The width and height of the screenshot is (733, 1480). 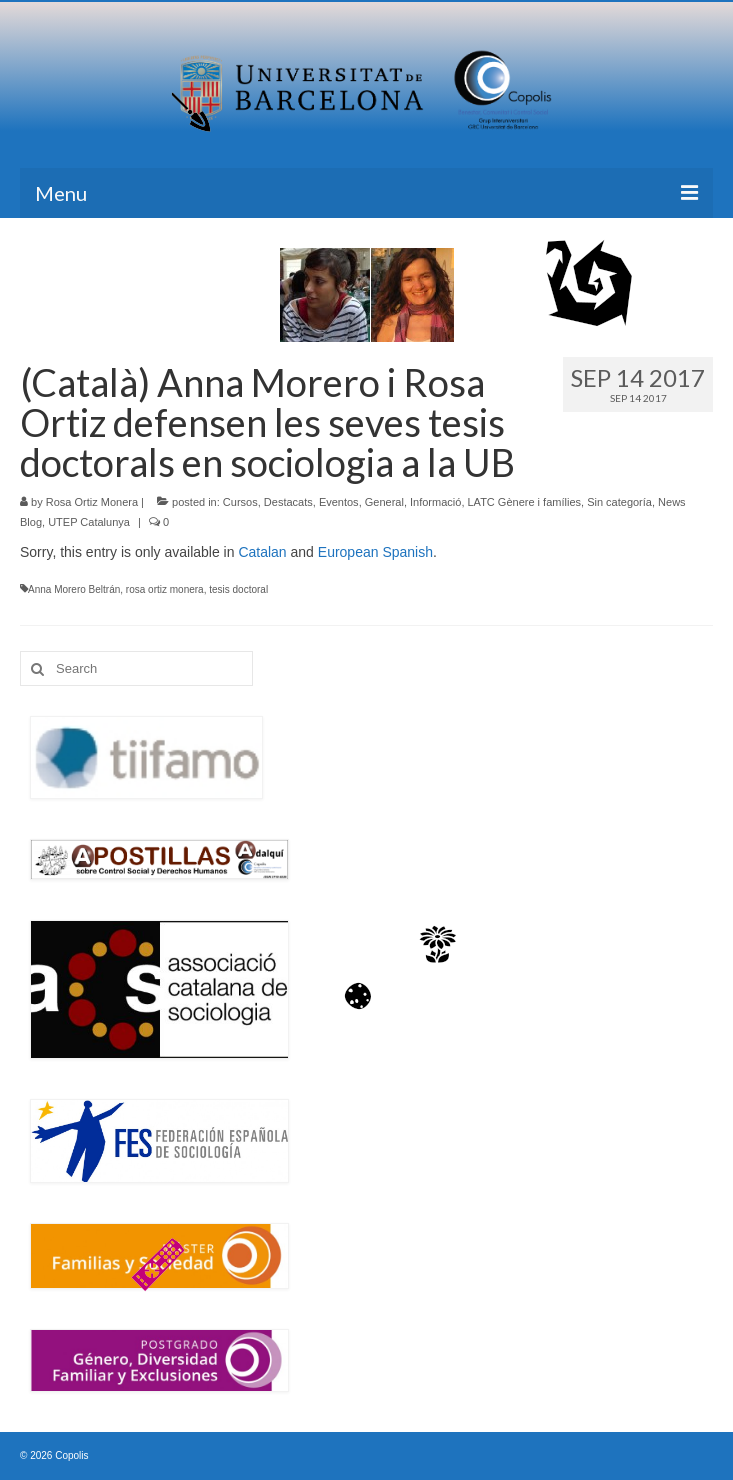 I want to click on accept or manage cookie preferences, so click(x=358, y=996).